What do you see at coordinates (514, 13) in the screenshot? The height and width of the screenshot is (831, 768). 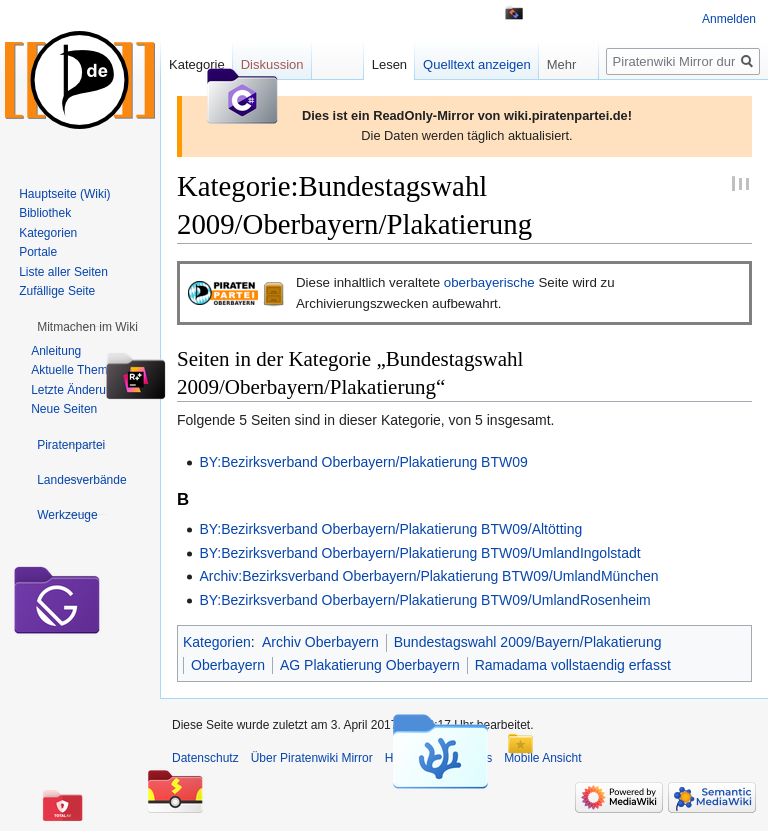 I see `open ktor project folder` at bounding box center [514, 13].